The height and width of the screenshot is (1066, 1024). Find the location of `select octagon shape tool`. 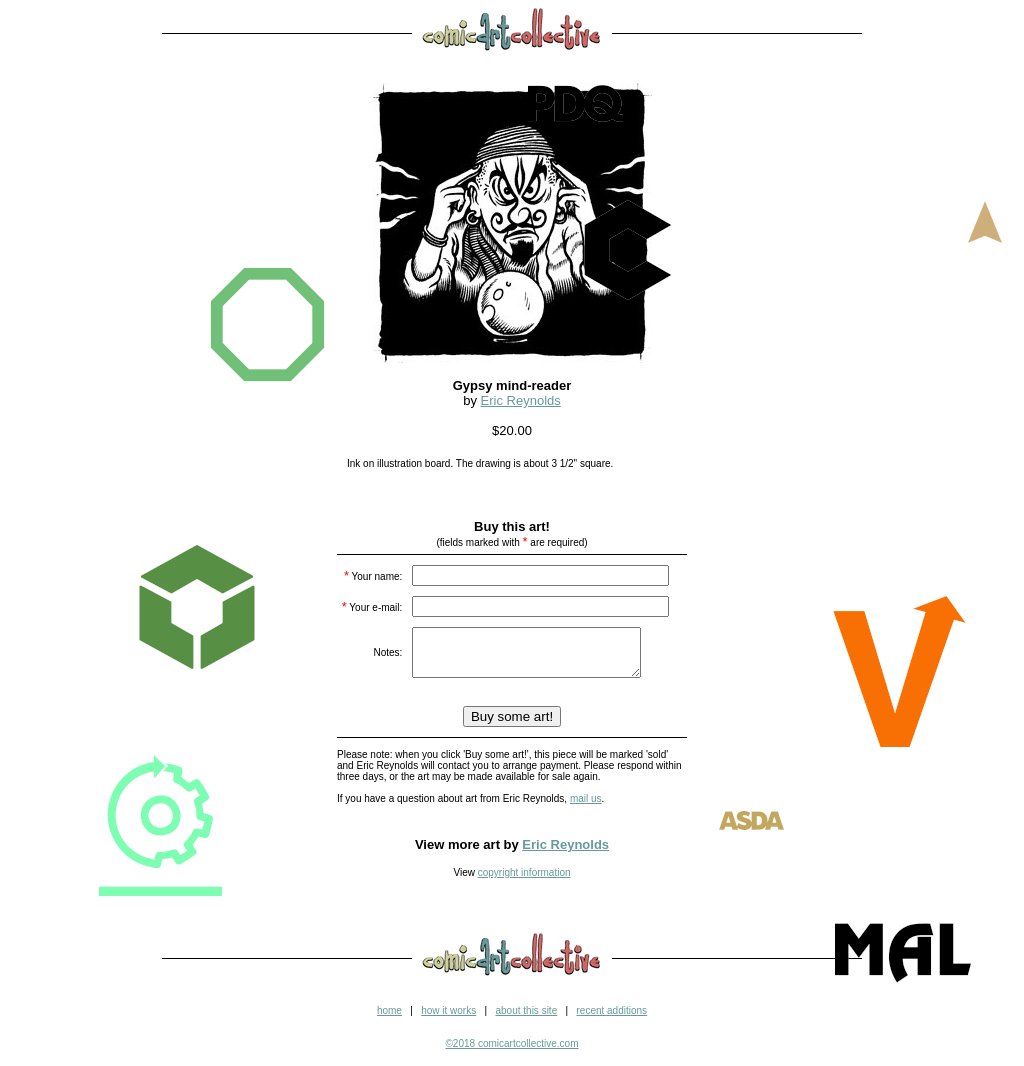

select octagon shape tool is located at coordinates (267, 324).